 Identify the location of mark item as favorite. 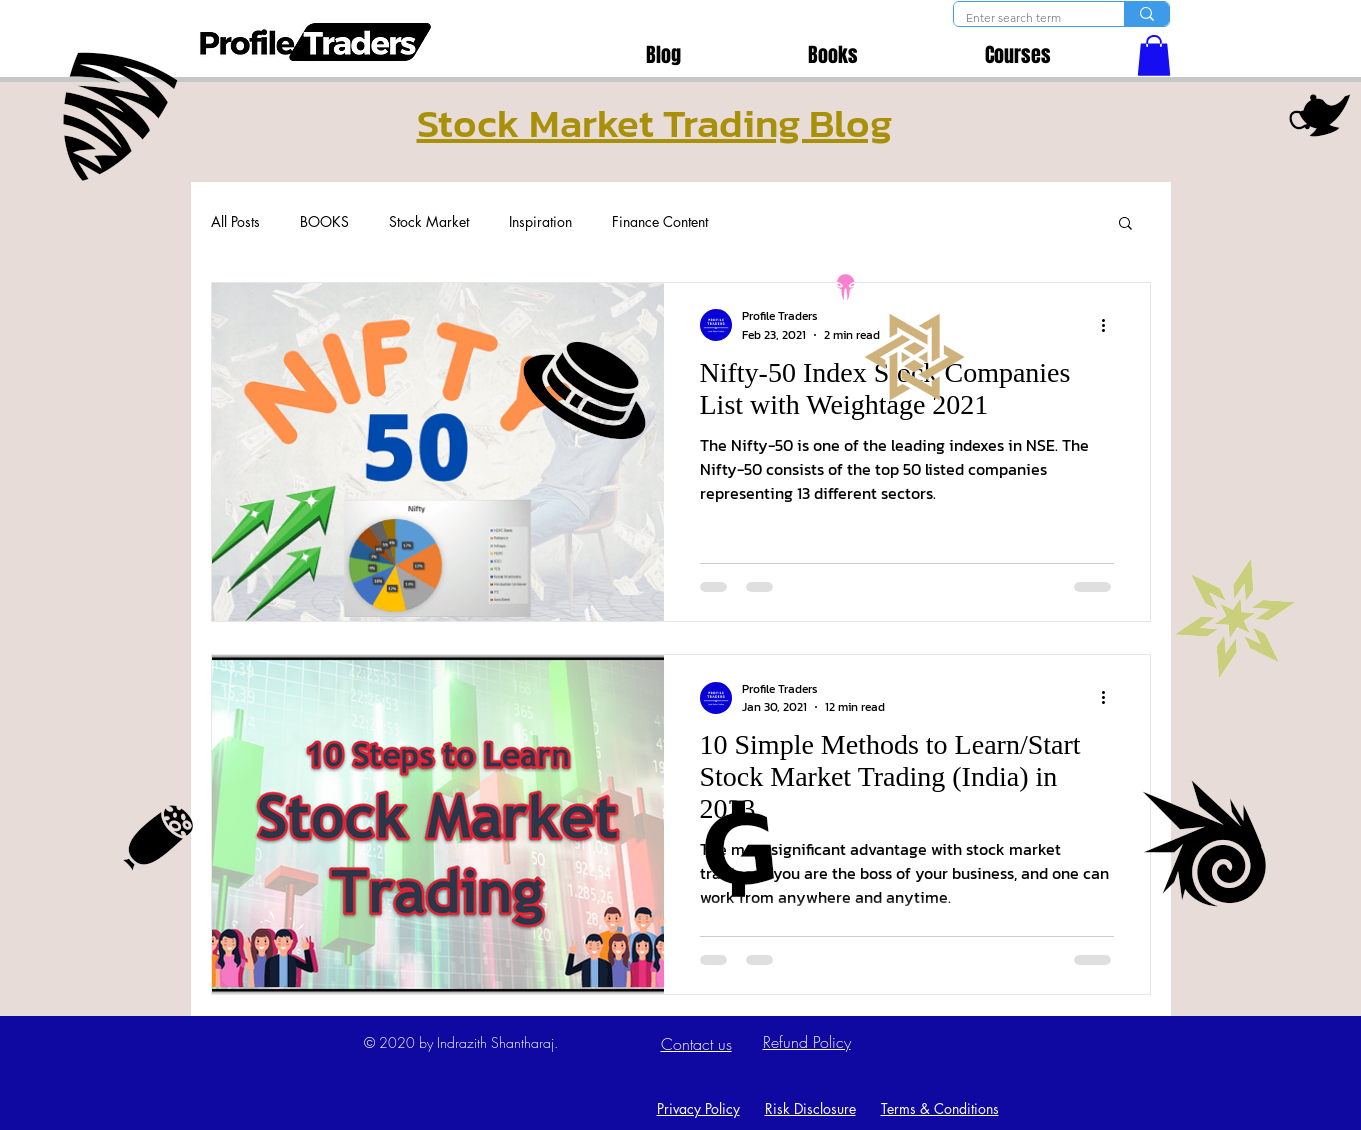
(1234, 618).